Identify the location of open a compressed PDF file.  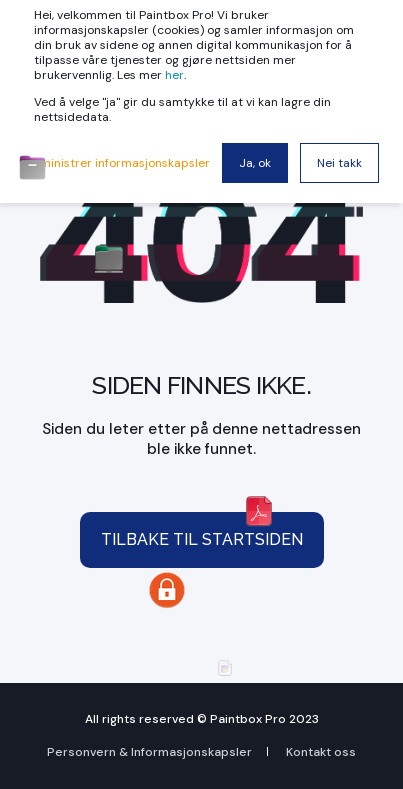
(259, 511).